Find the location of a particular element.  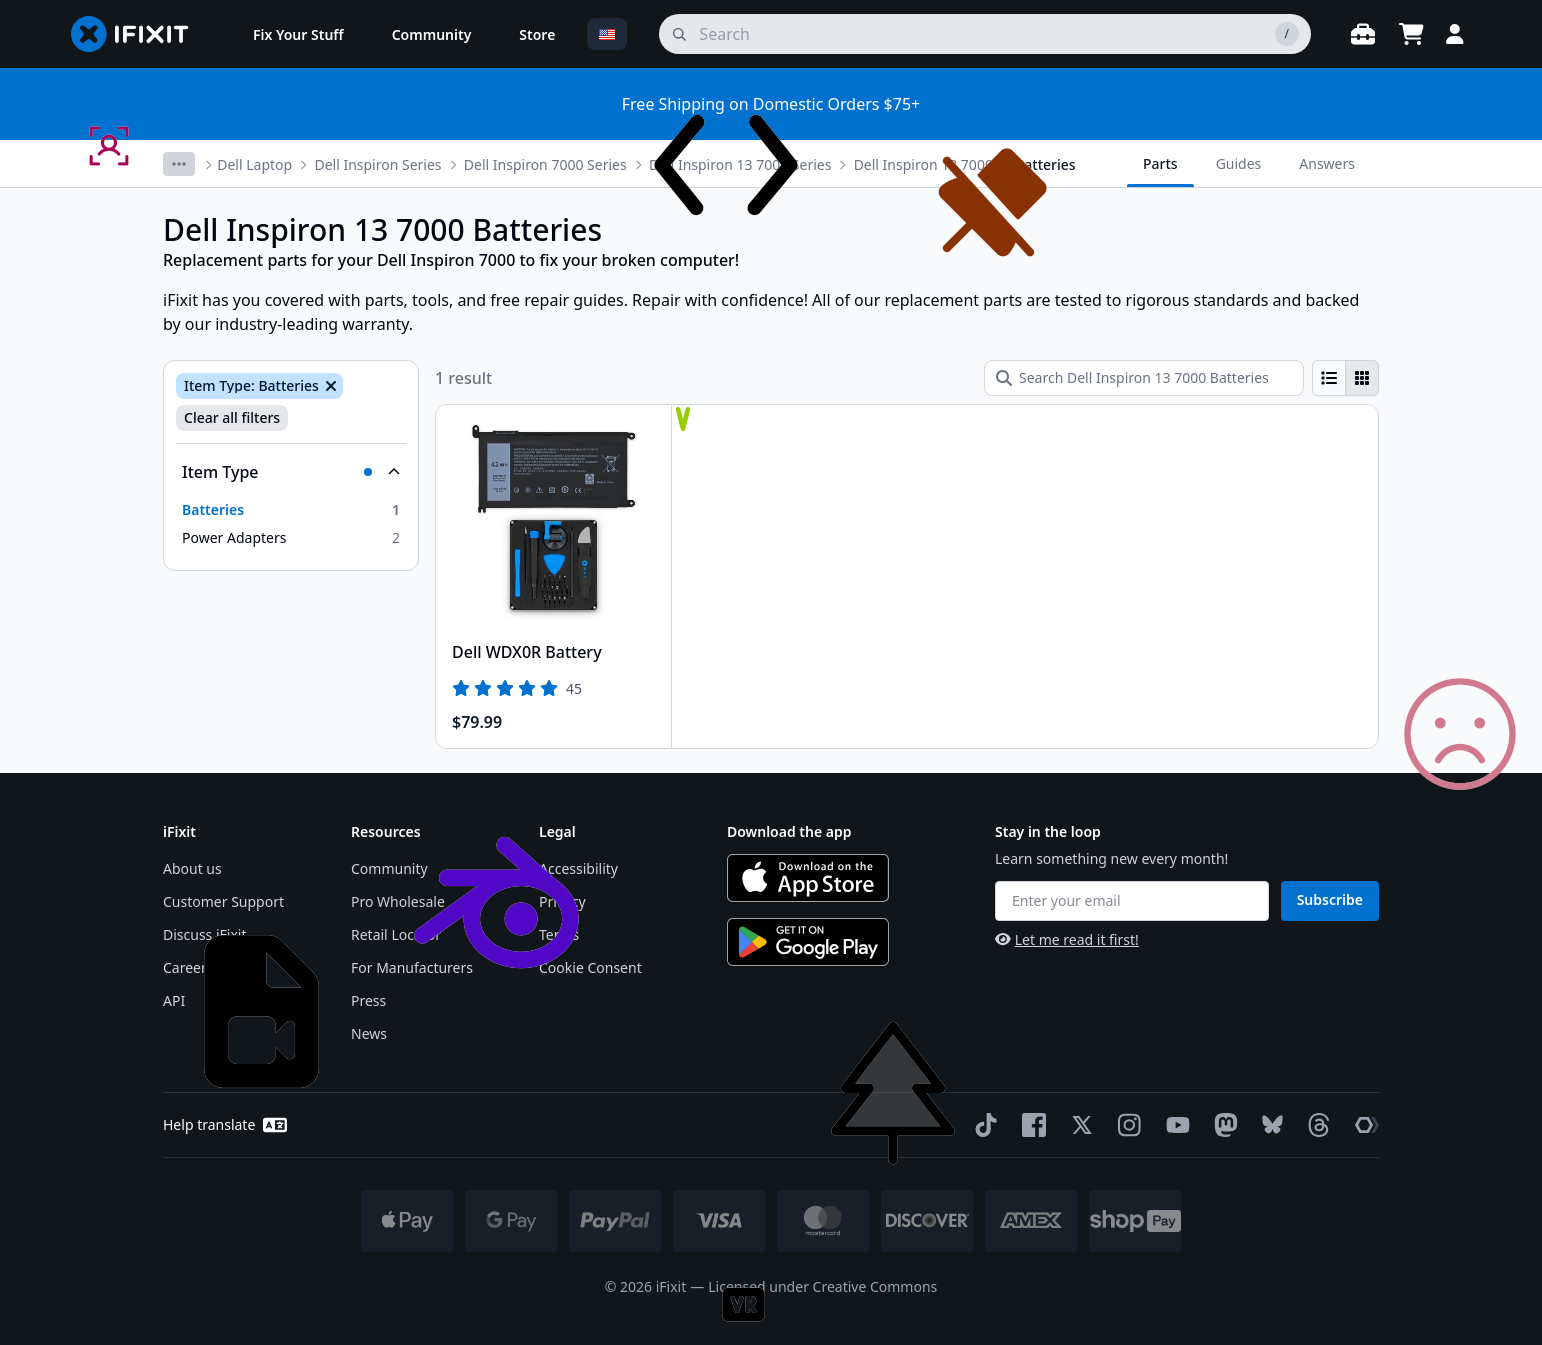

indicate negative feedback or dissatisfaction is located at coordinates (1460, 734).